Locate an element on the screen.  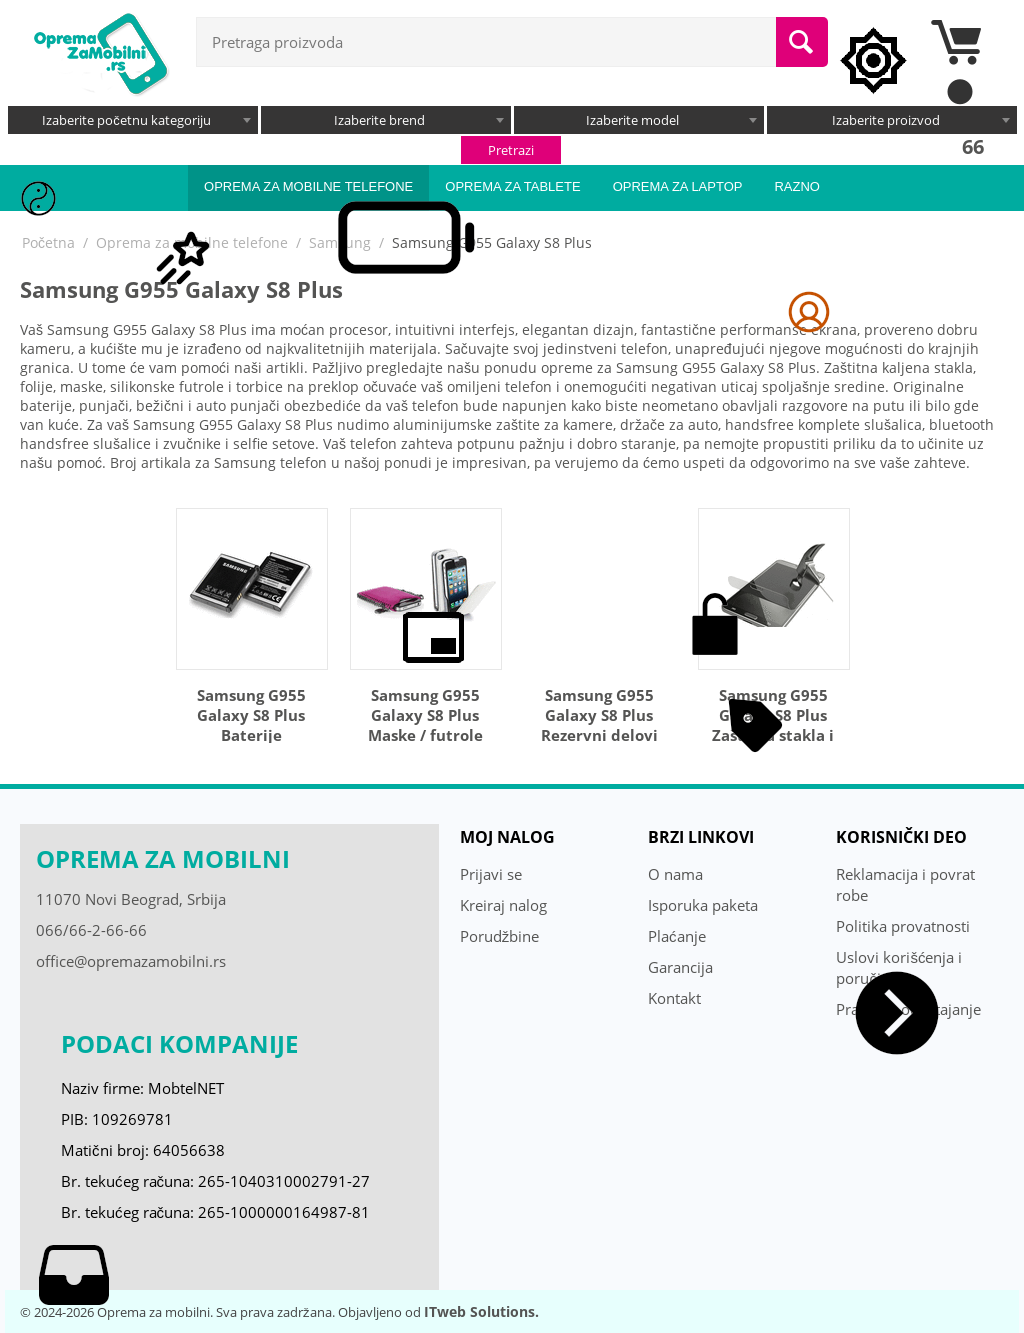
view tags or labels is located at coordinates (752, 722).